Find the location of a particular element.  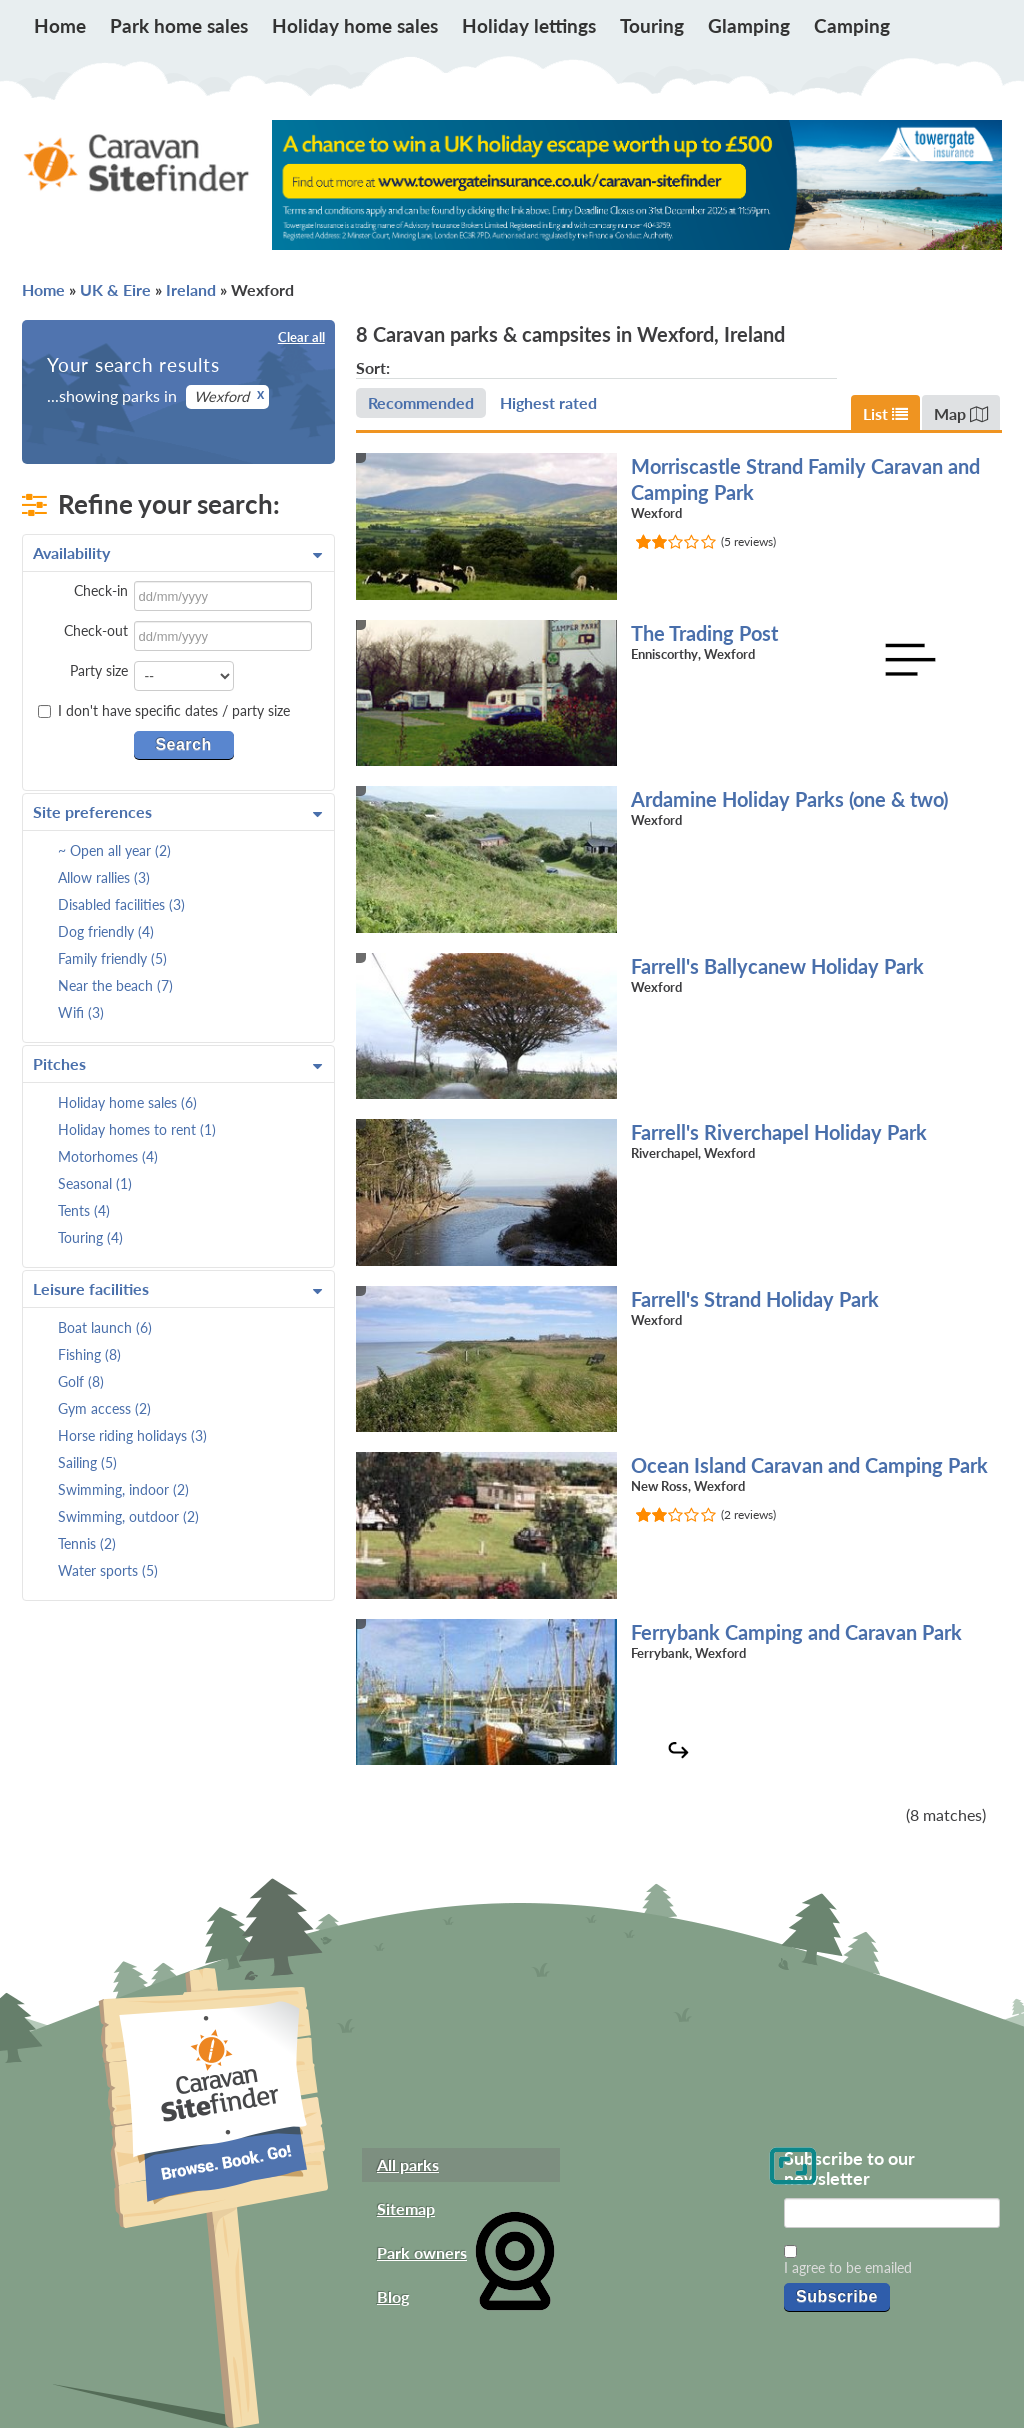

go forward or navigate to next page is located at coordinates (679, 1749).